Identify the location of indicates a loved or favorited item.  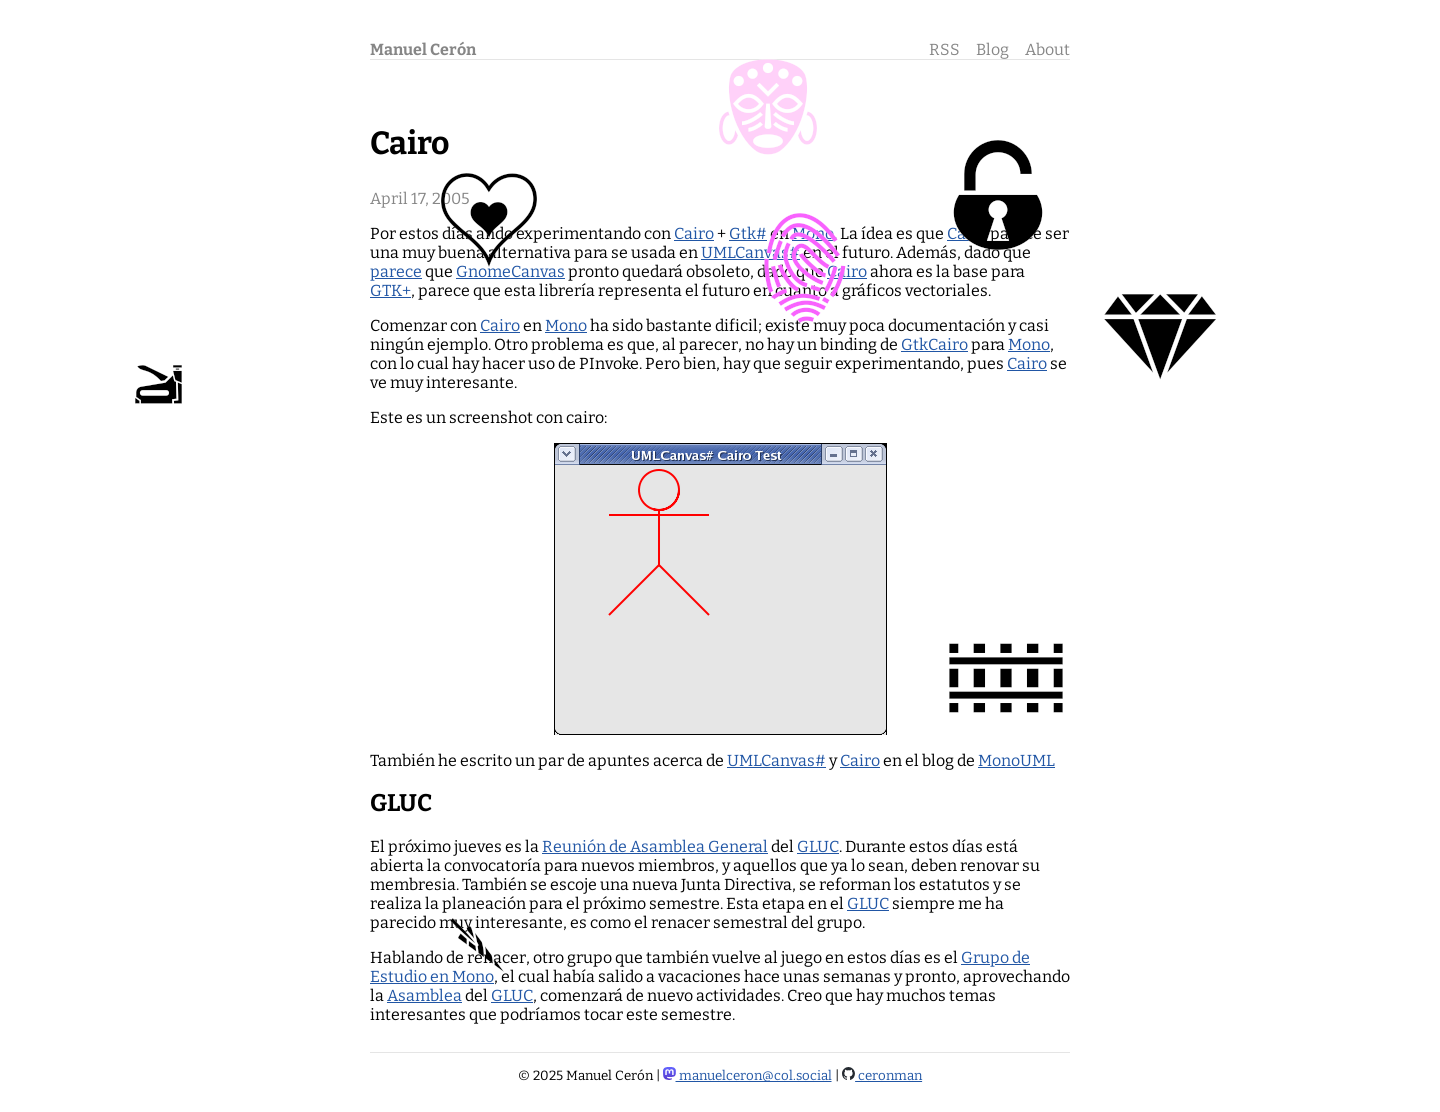
(489, 220).